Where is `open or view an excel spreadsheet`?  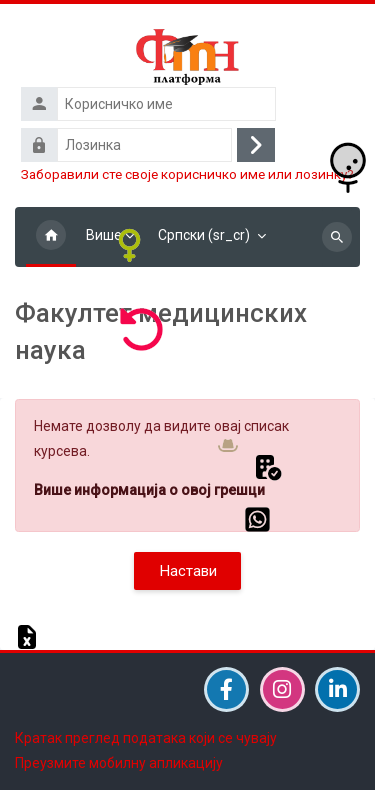 open or view an excel spreadsheet is located at coordinates (27, 637).